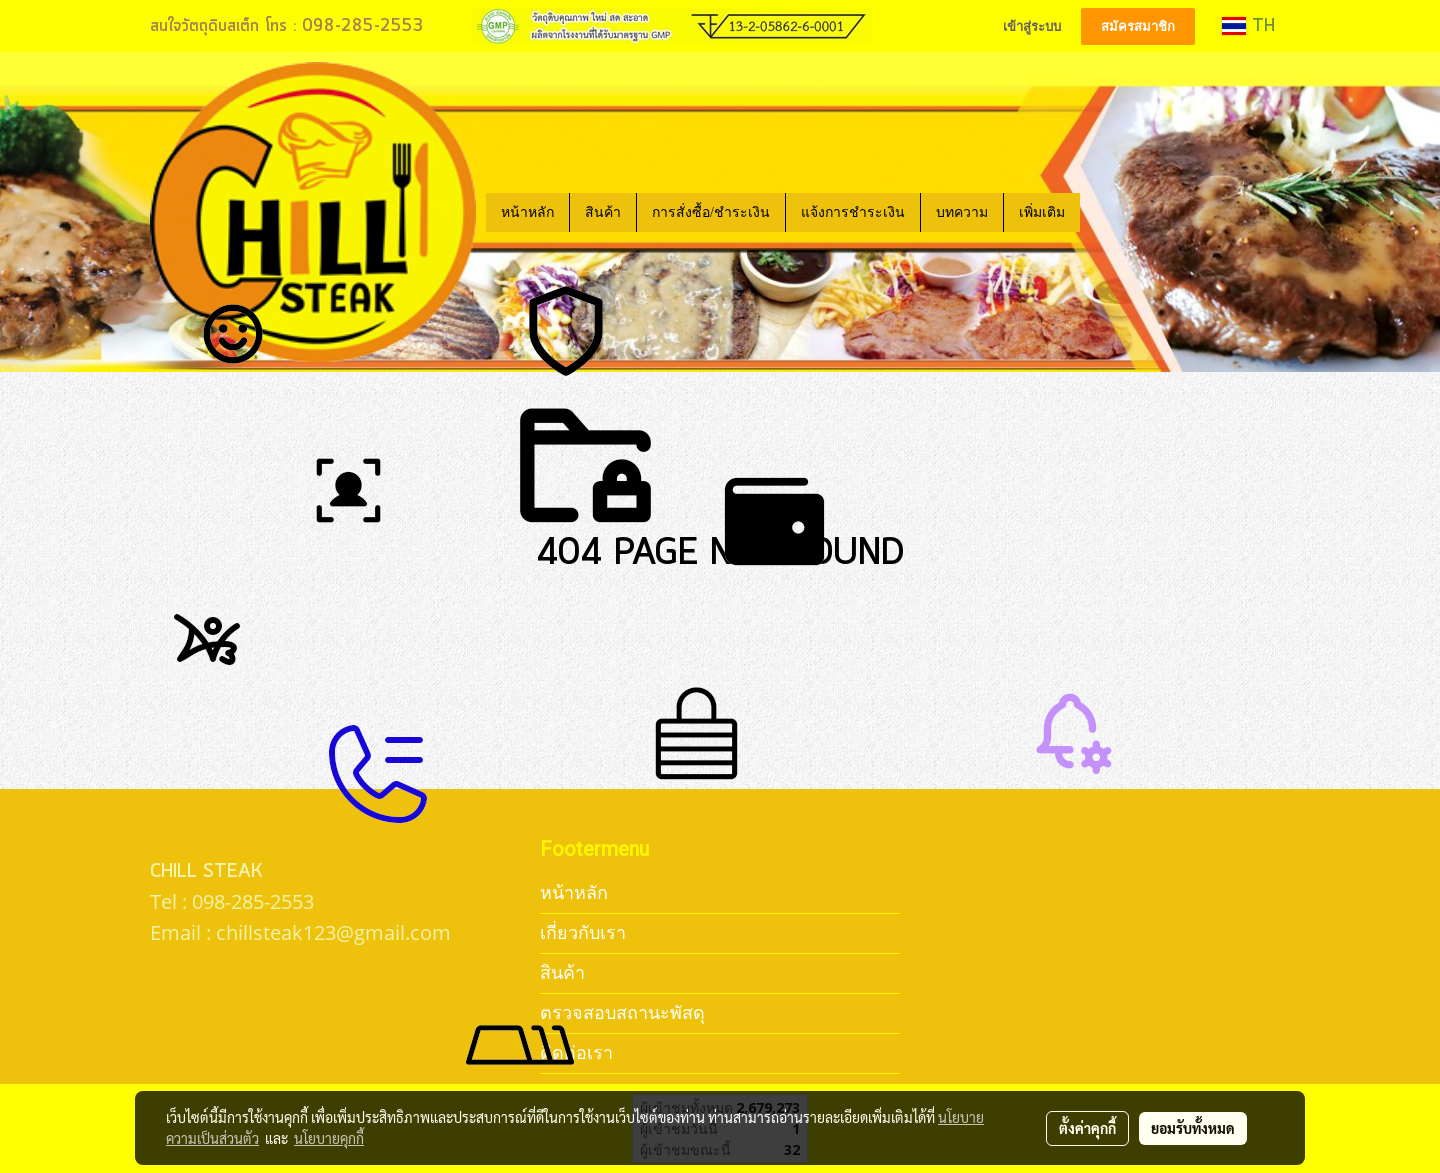  I want to click on focus on current user profile, so click(348, 490).